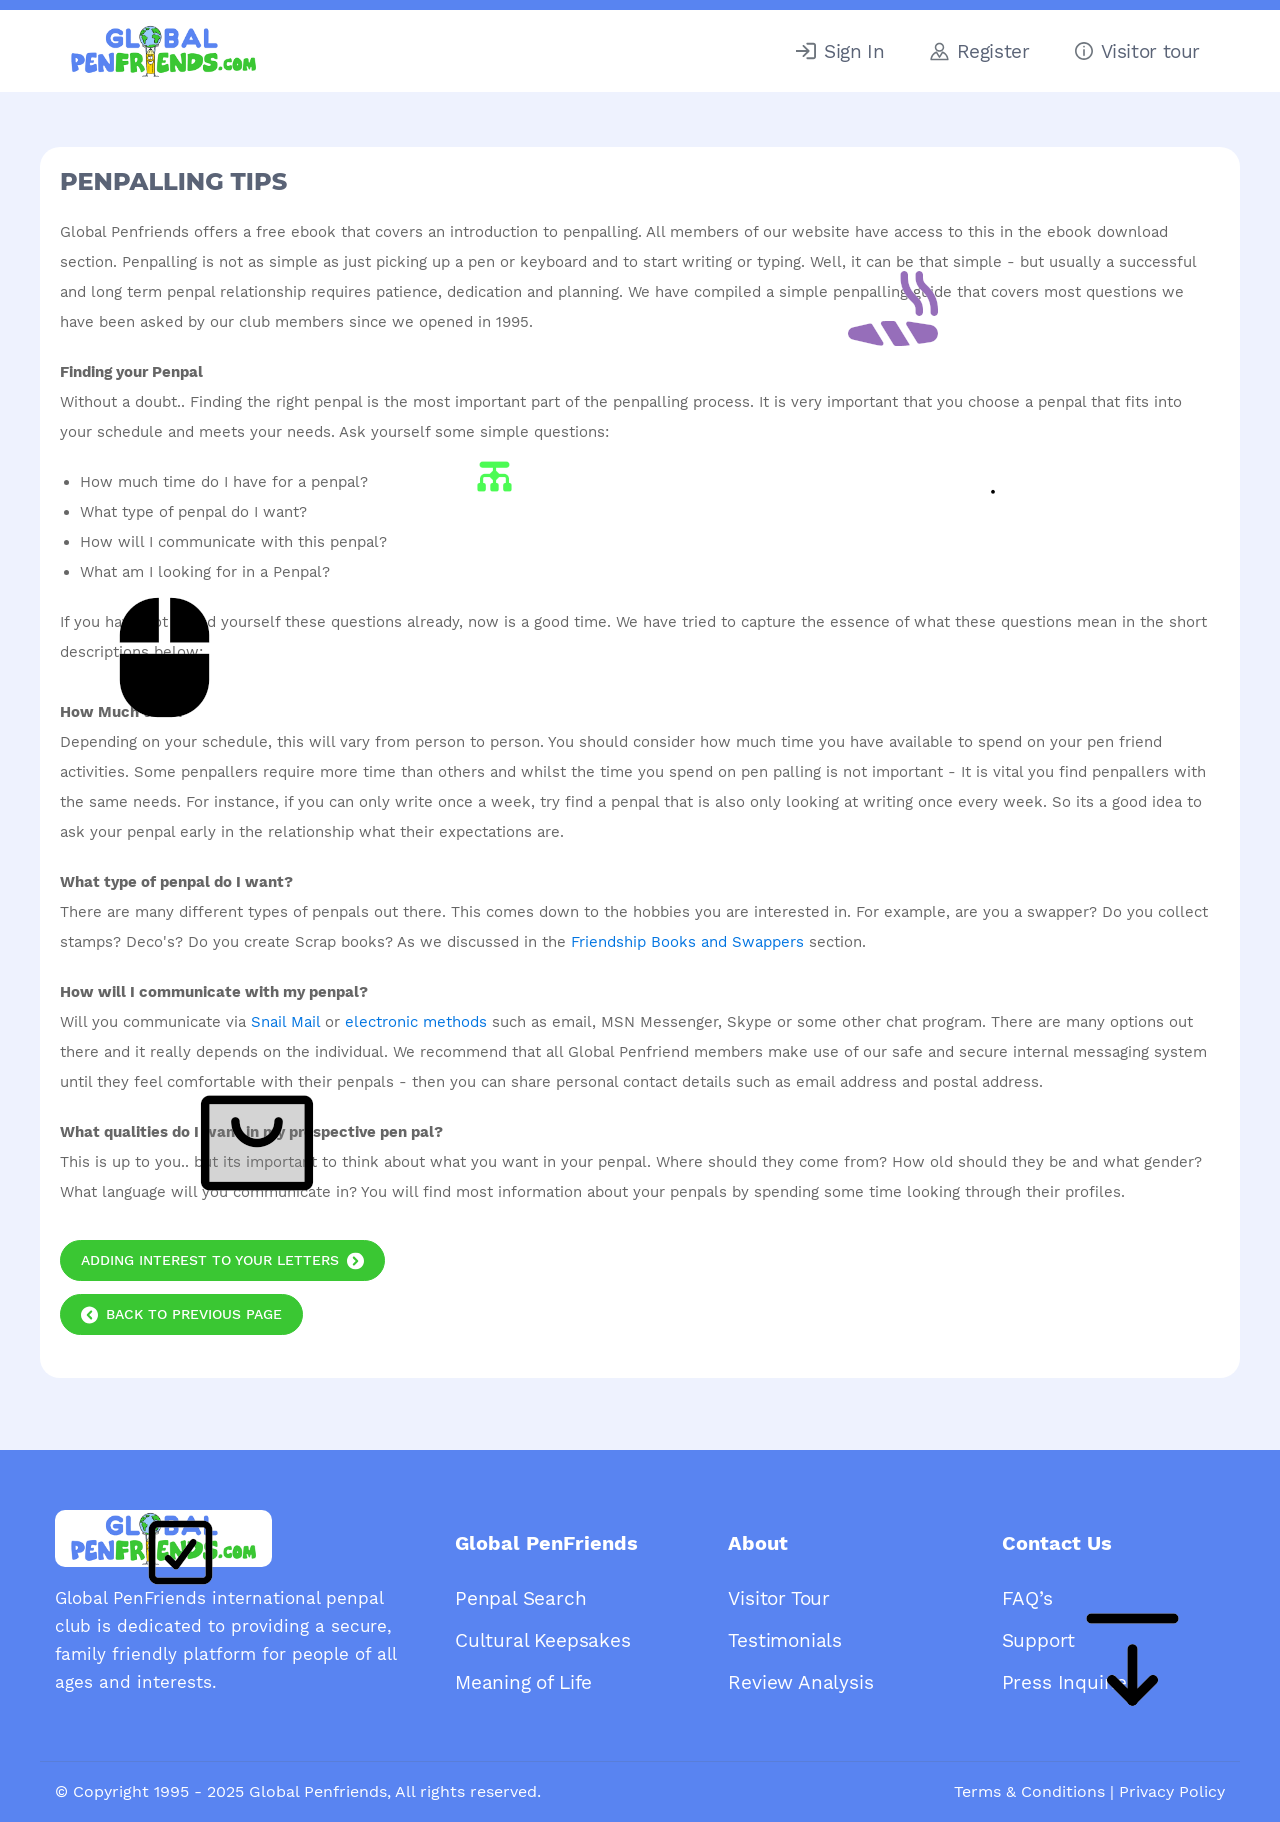 The image size is (1280, 1822). What do you see at coordinates (893, 311) in the screenshot?
I see `indicates cannabis or smoking-related content` at bounding box center [893, 311].